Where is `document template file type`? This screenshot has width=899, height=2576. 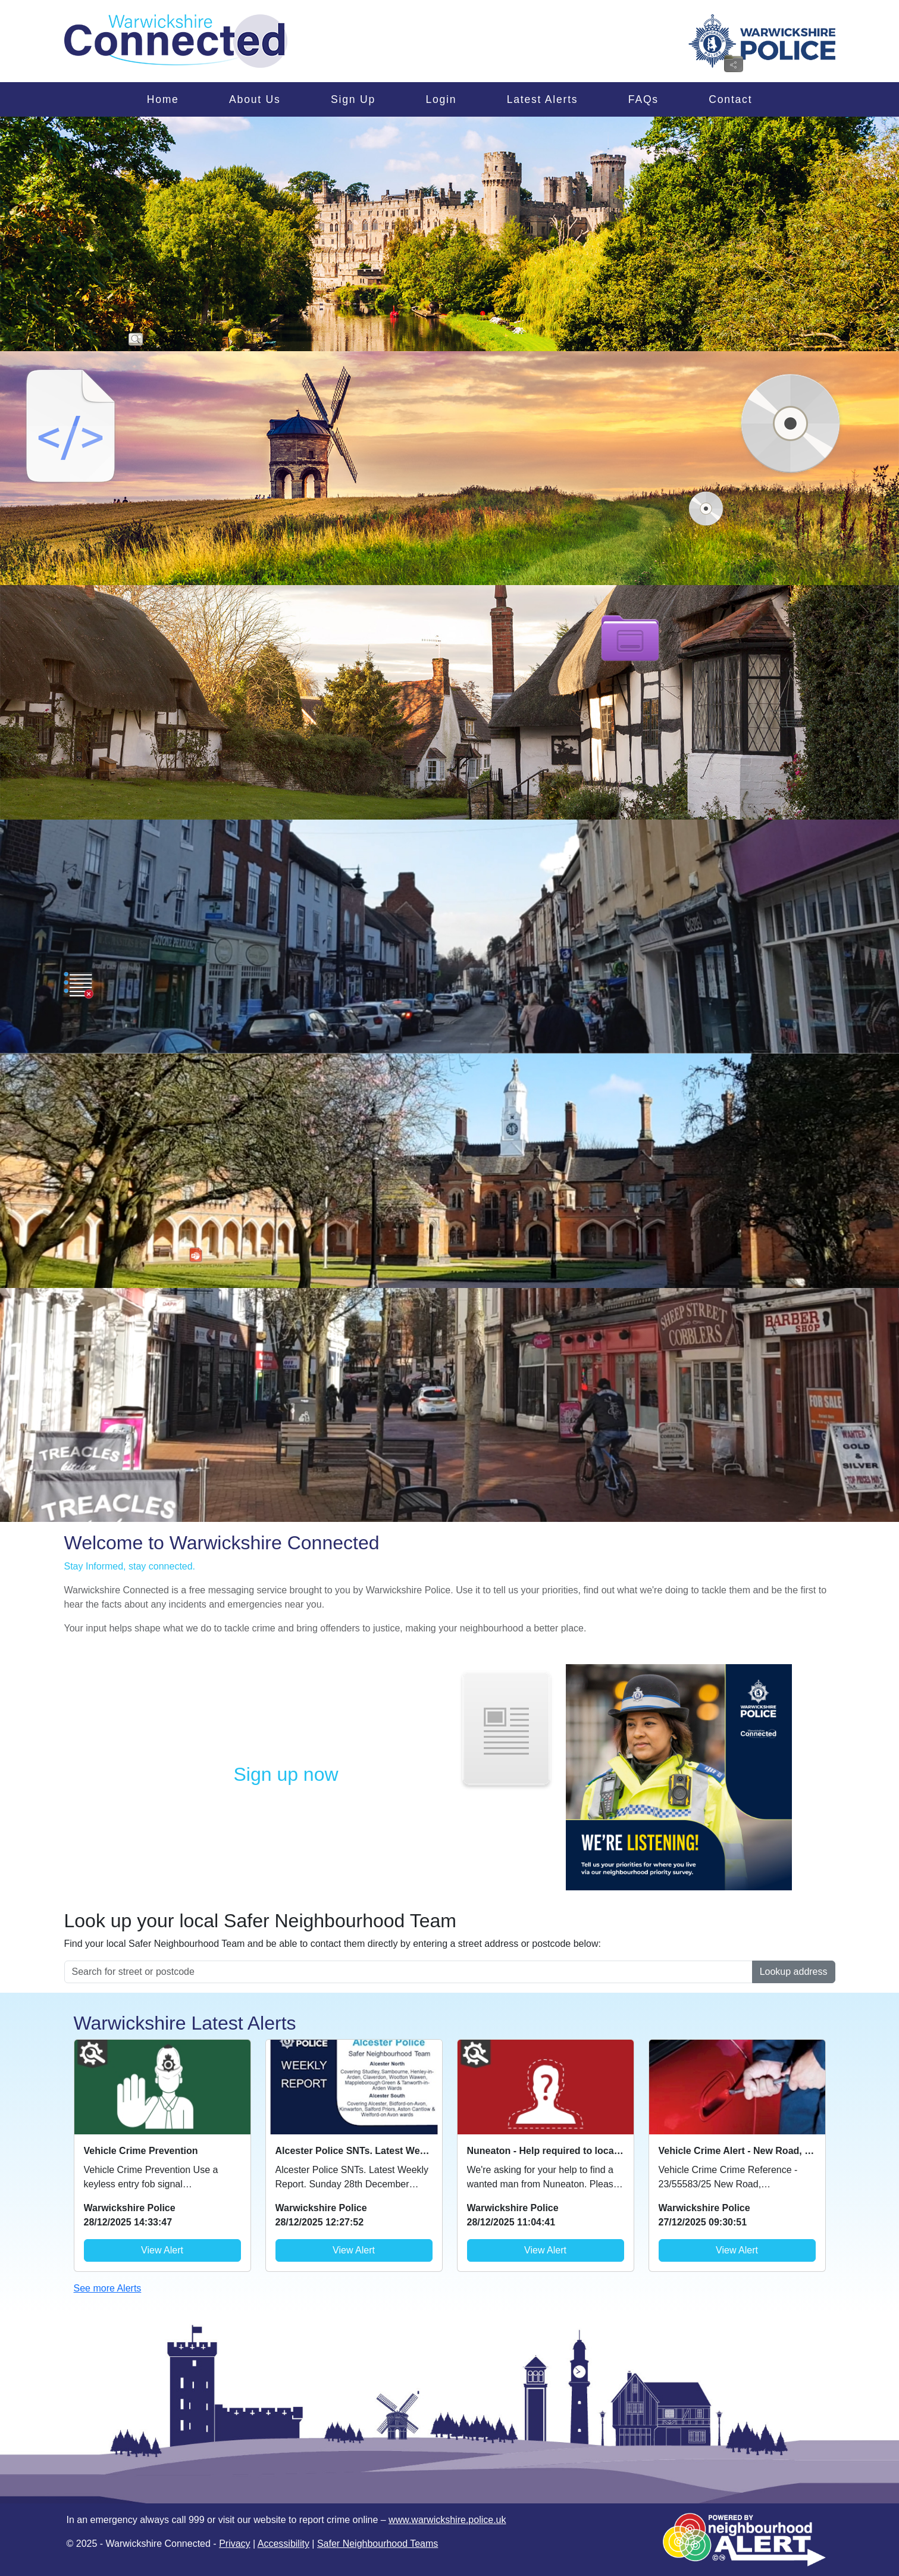
document template file type is located at coordinates (506, 1730).